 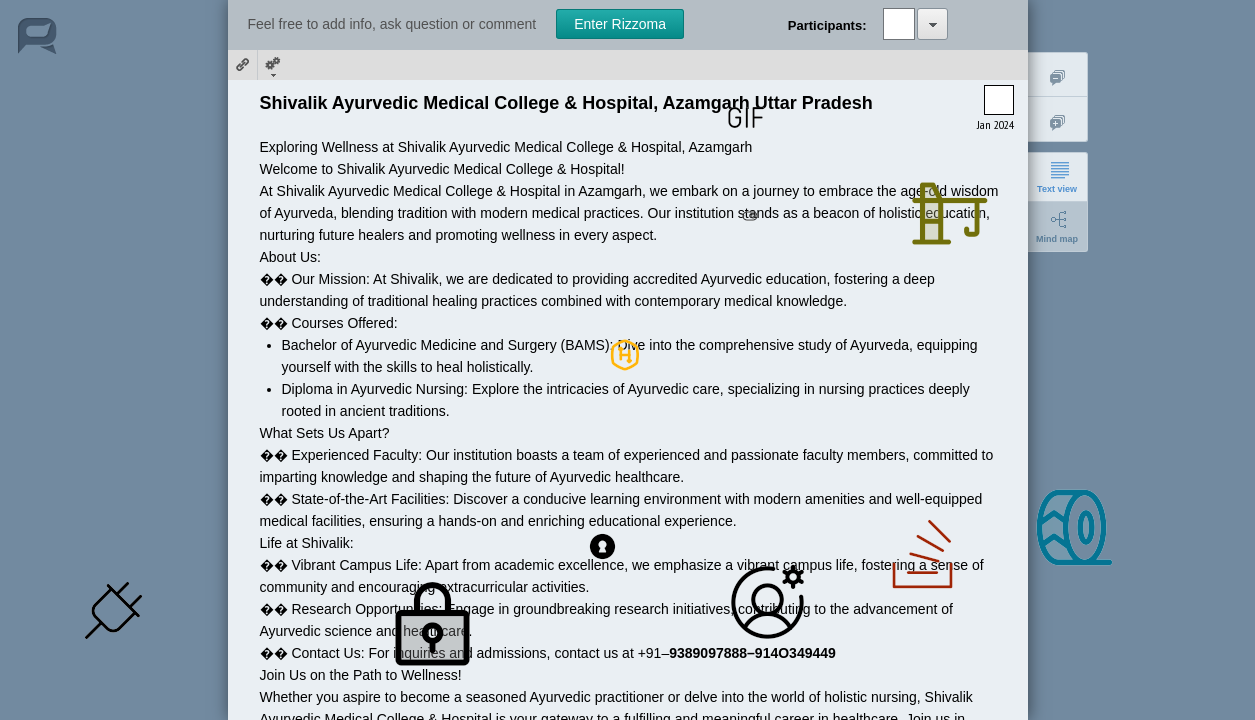 What do you see at coordinates (750, 216) in the screenshot?
I see `toggle switch in the "on" or enabled position` at bounding box center [750, 216].